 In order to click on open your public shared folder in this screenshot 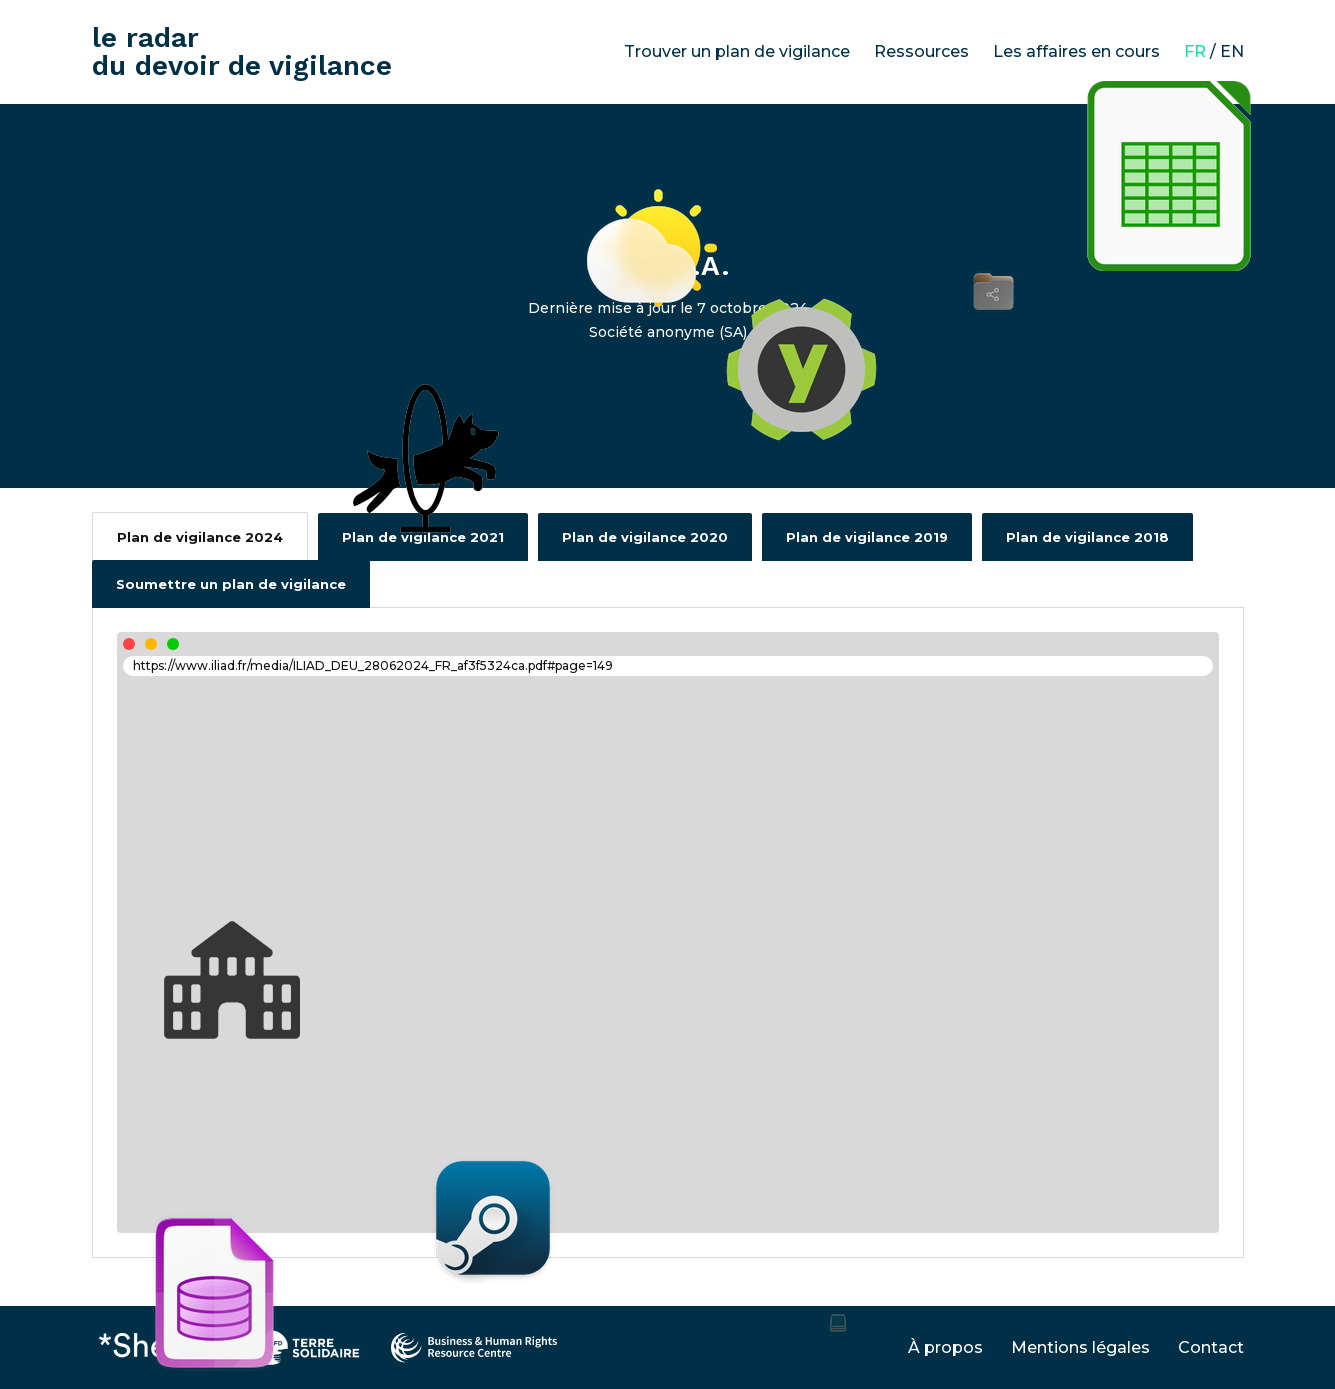, I will do `click(993, 291)`.